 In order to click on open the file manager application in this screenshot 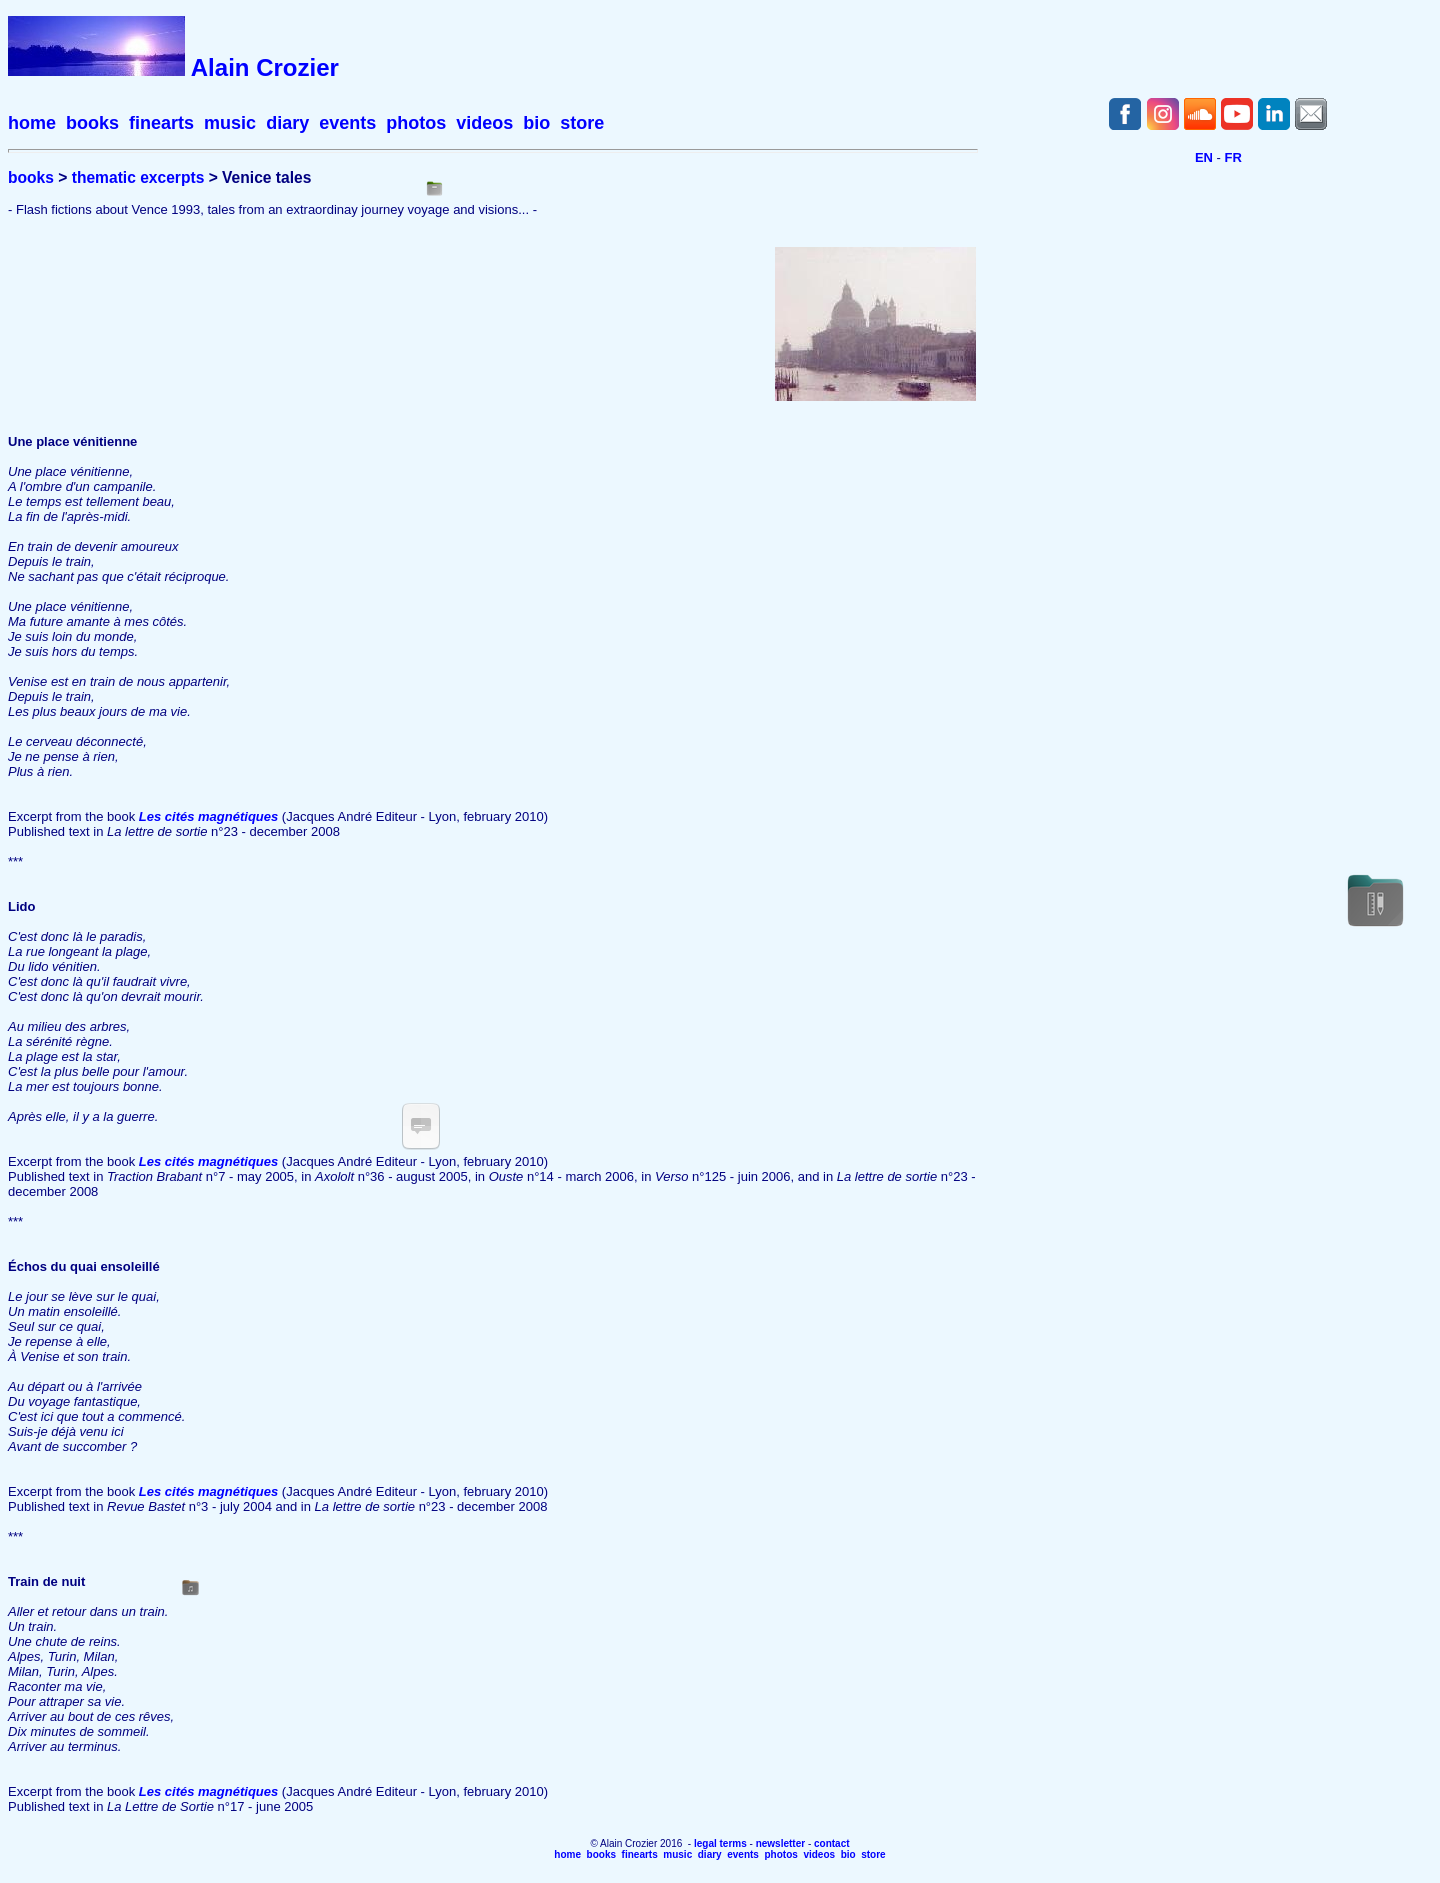, I will do `click(434, 188)`.